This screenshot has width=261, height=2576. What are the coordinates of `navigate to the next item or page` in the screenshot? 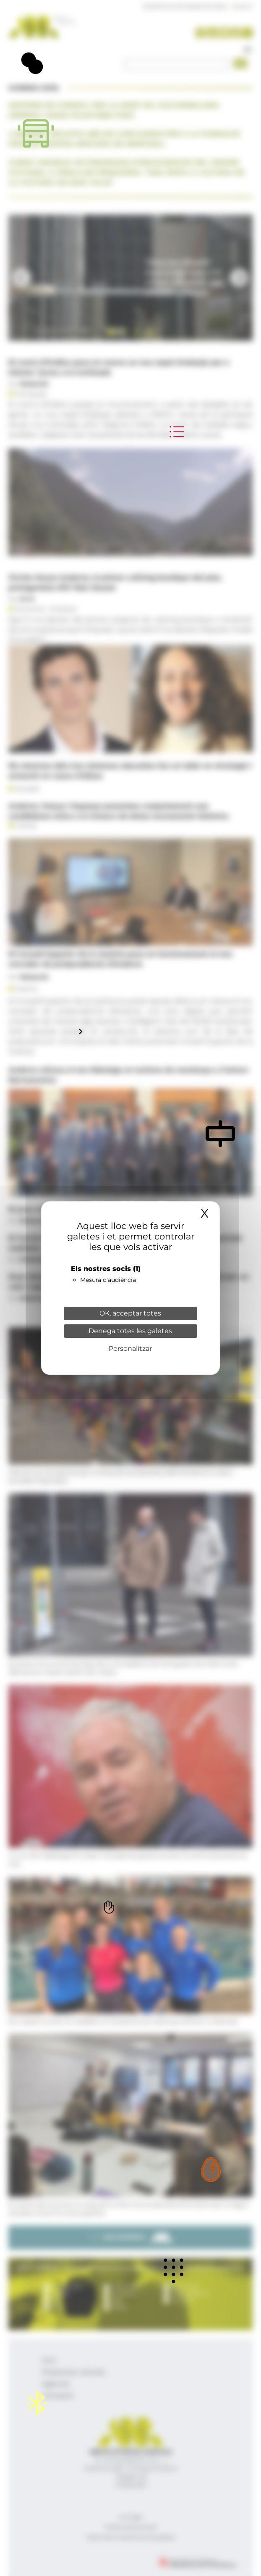 It's located at (81, 1031).